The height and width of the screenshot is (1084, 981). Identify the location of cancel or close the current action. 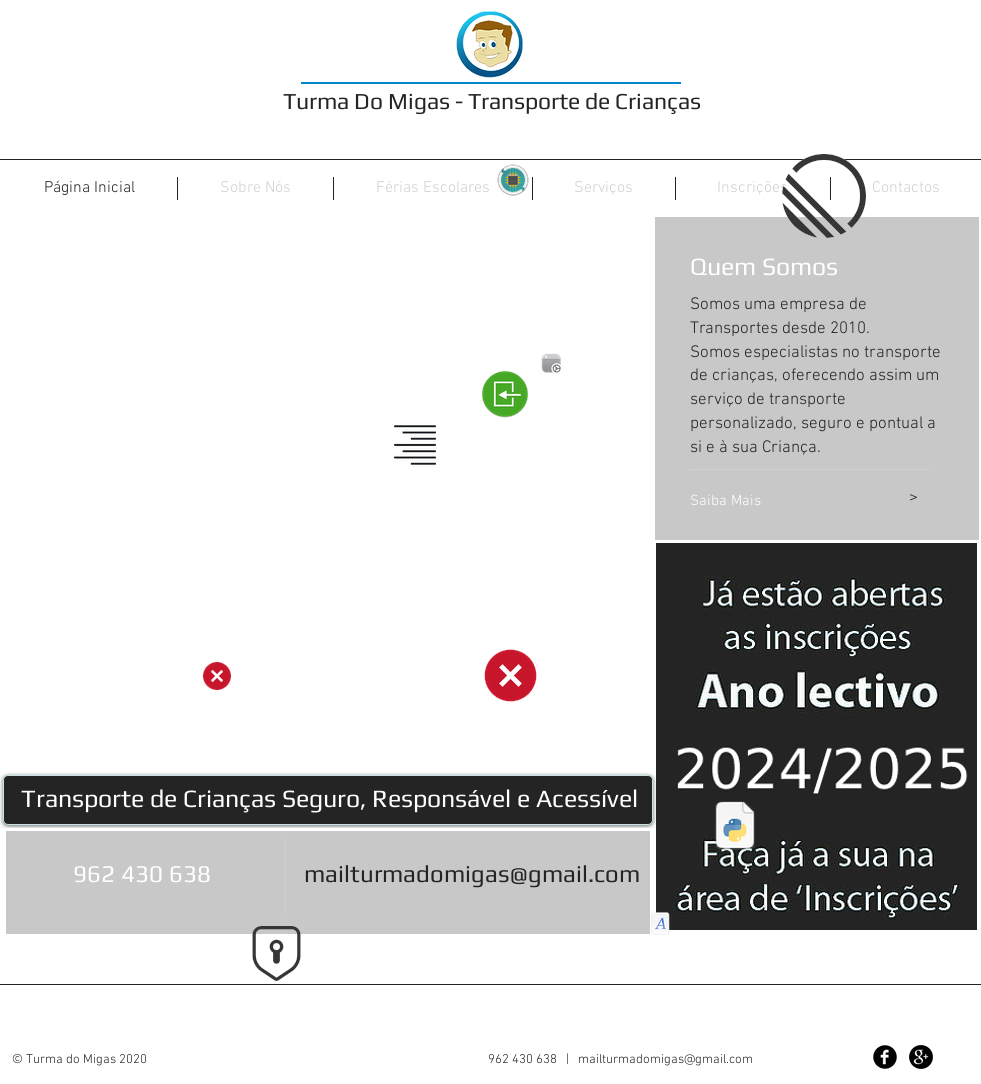
(217, 676).